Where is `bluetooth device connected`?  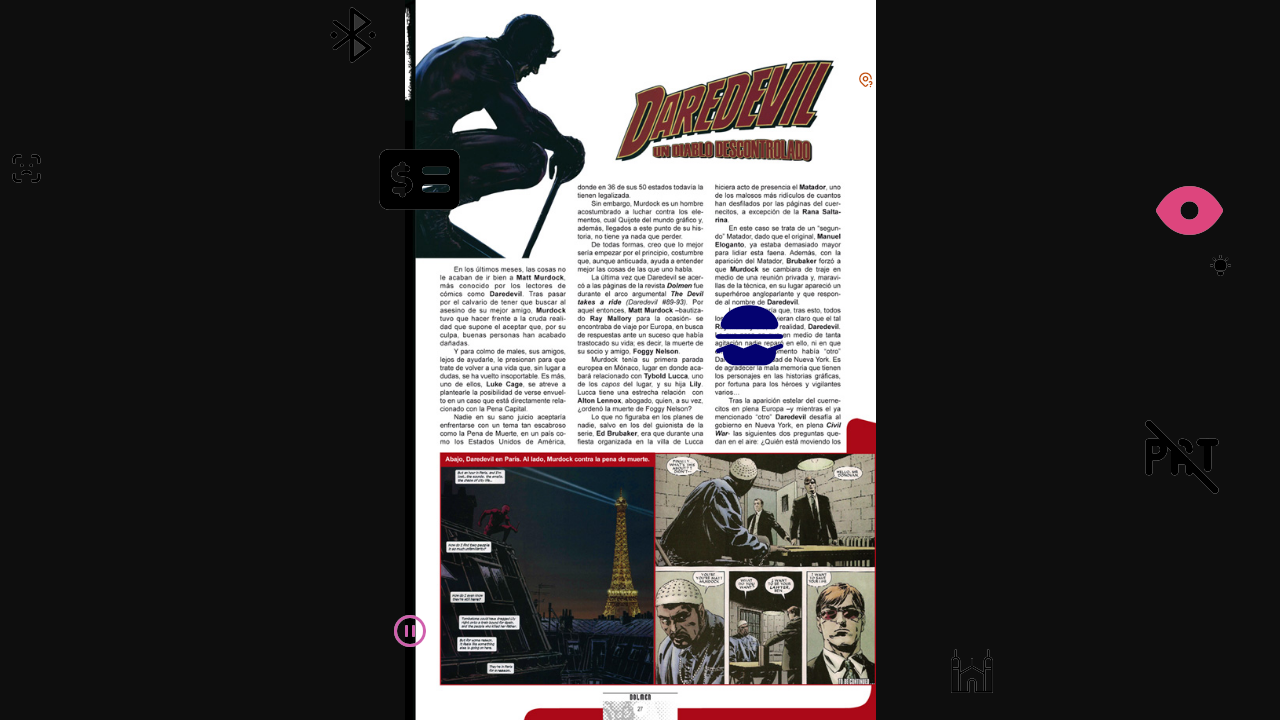 bluetooth device connected is located at coordinates (352, 35).